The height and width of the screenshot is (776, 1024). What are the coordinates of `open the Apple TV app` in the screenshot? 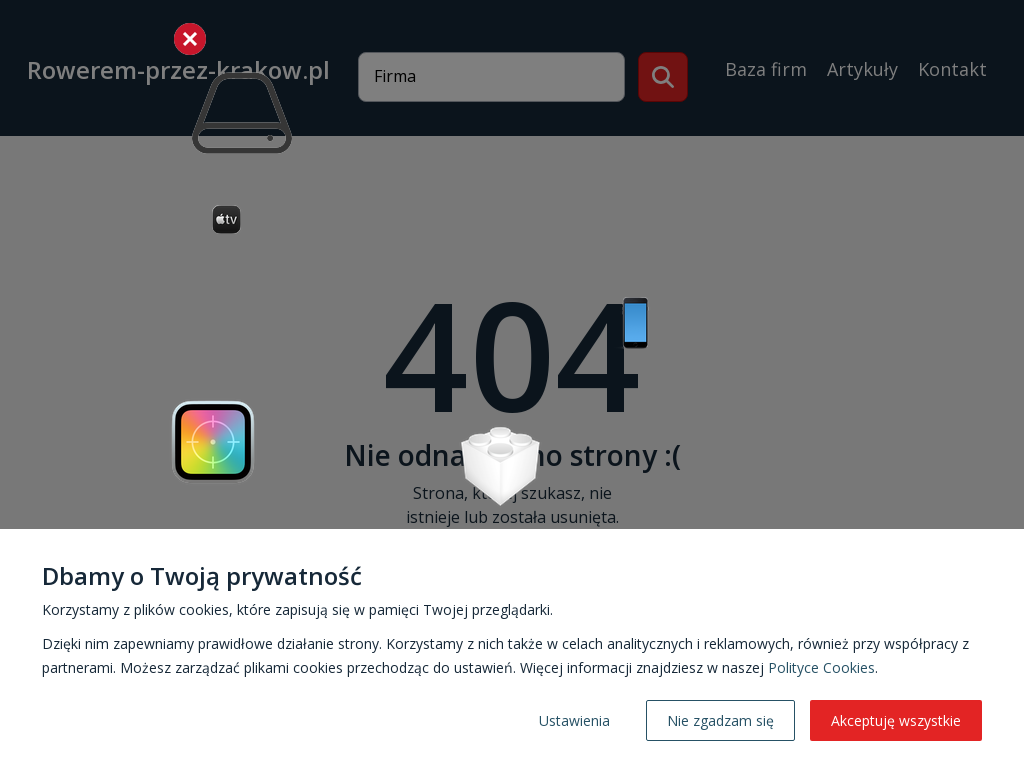 It's located at (226, 219).